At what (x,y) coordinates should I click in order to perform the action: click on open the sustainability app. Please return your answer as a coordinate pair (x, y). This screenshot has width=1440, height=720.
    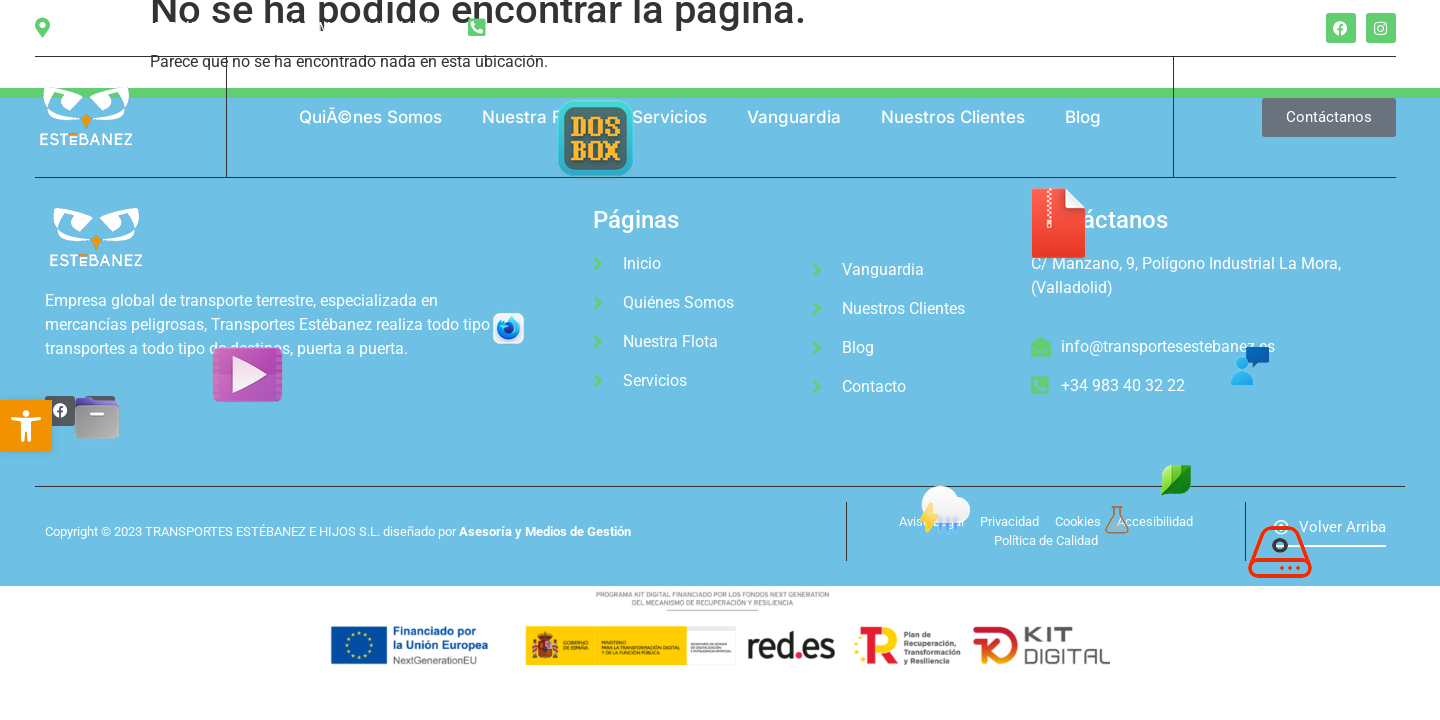
    Looking at the image, I should click on (1176, 479).